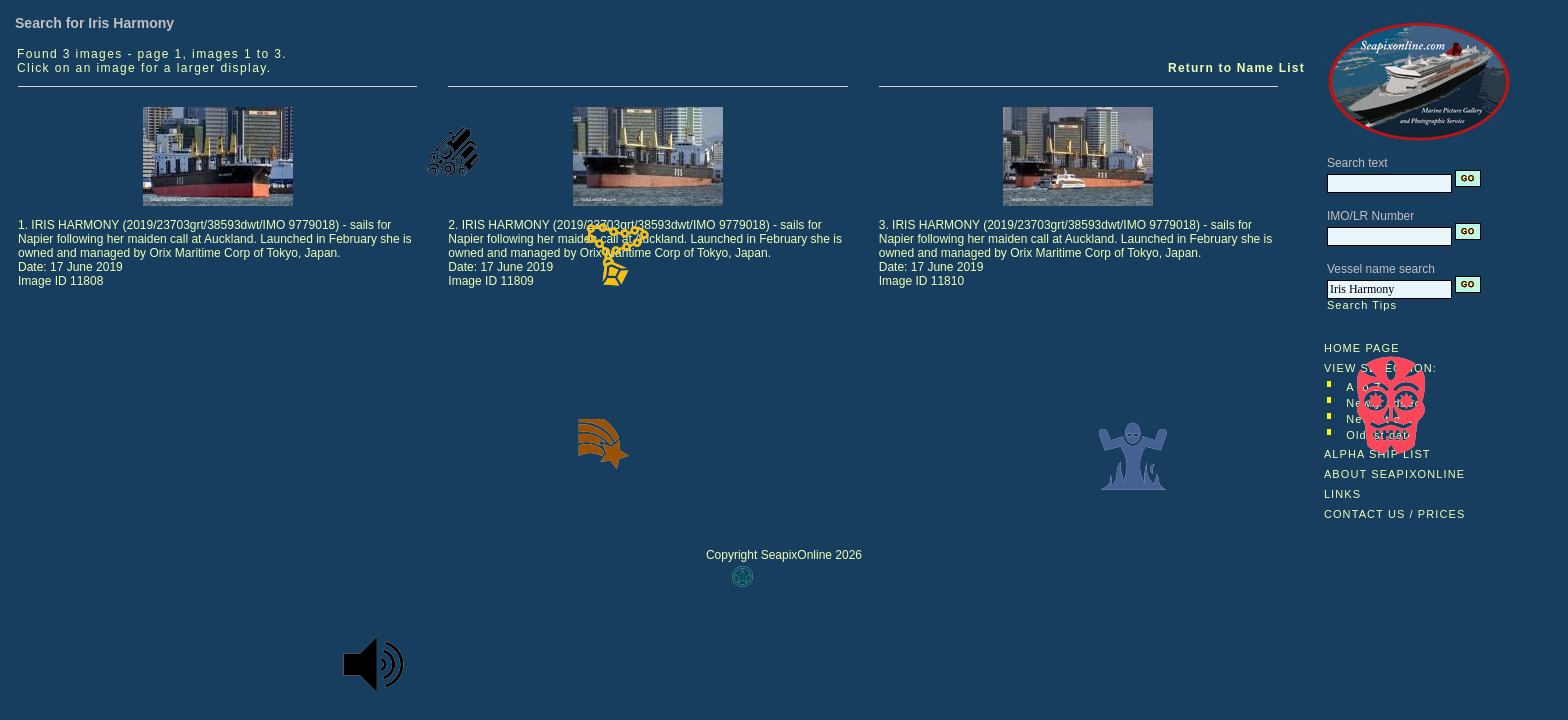 This screenshot has width=1568, height=720. Describe the element at coordinates (617, 254) in the screenshot. I see `view equipped jewelry or accessories` at that location.